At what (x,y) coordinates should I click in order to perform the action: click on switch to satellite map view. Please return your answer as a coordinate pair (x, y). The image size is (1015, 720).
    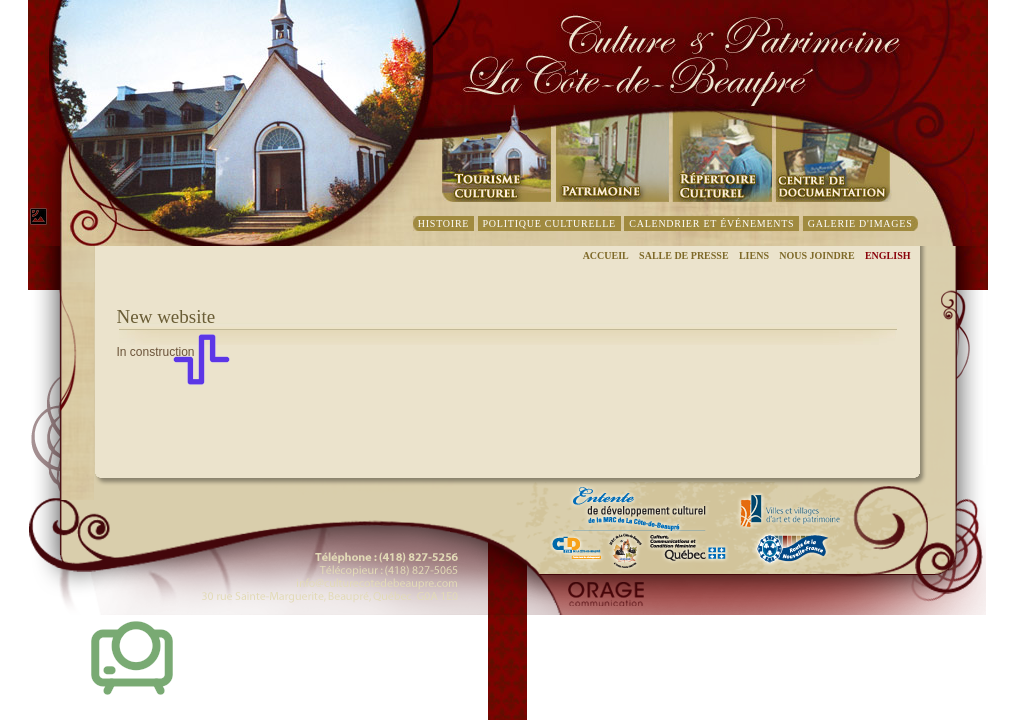
    Looking at the image, I should click on (38, 216).